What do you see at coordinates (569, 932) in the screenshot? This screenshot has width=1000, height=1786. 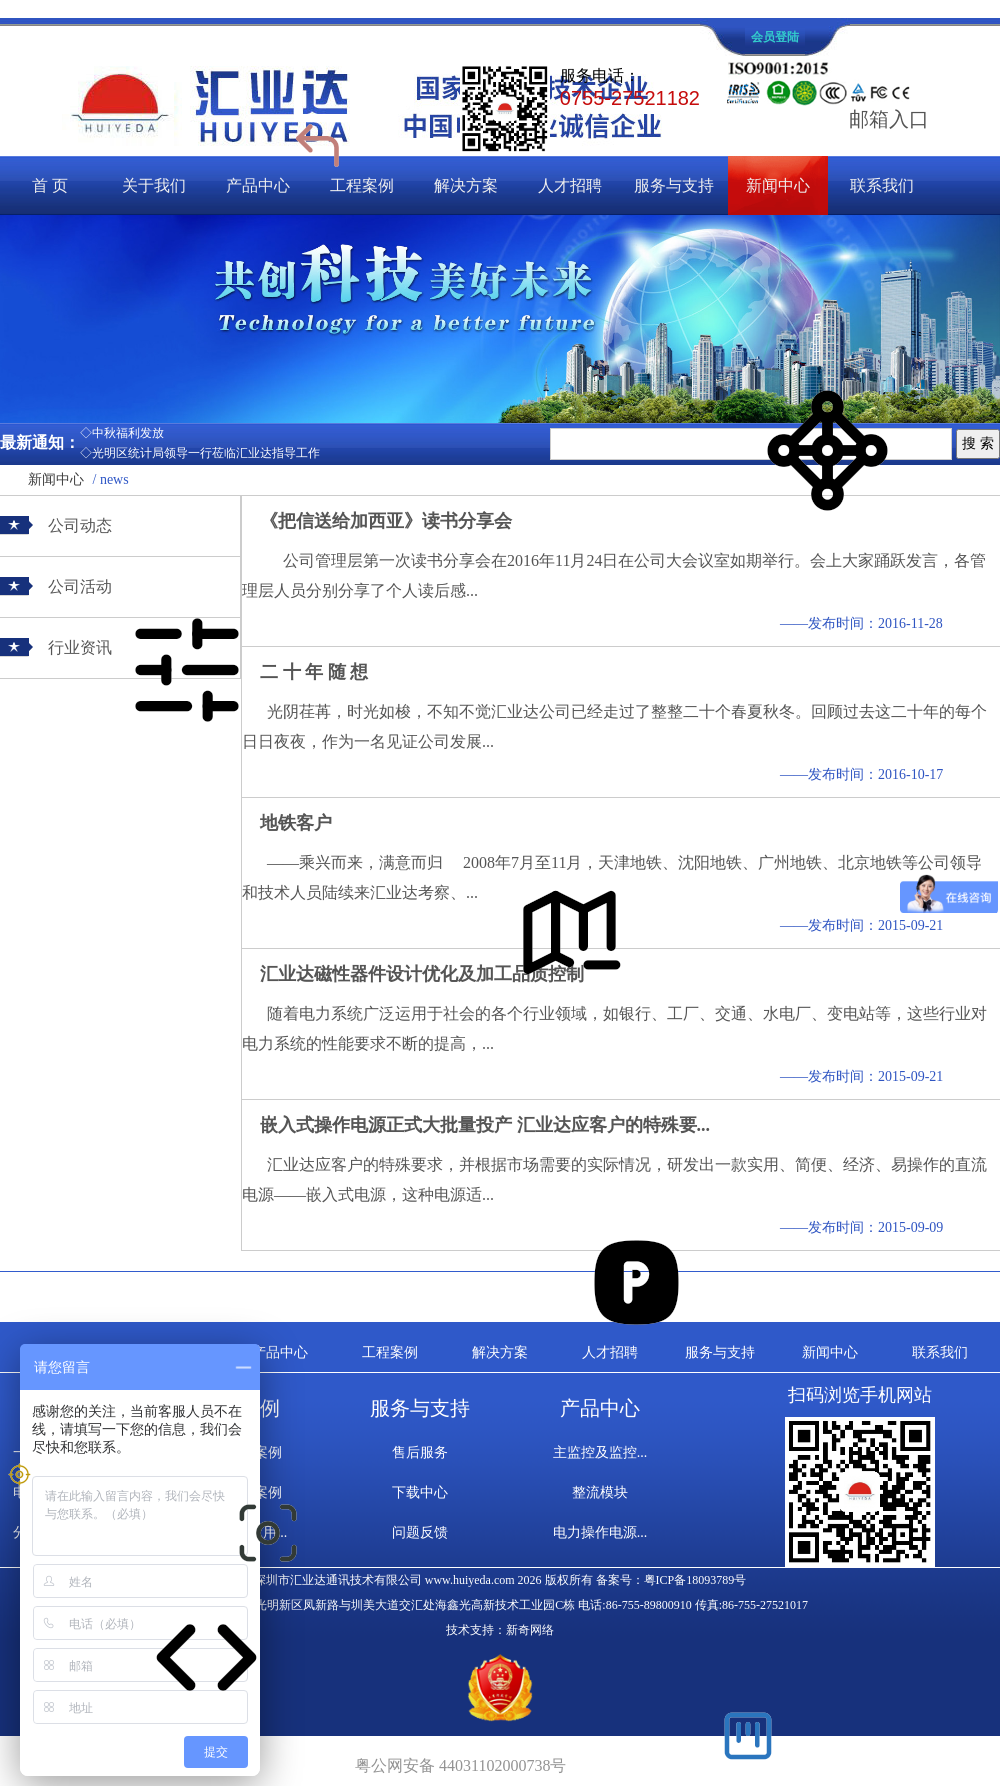 I see `remove a location from the map` at bounding box center [569, 932].